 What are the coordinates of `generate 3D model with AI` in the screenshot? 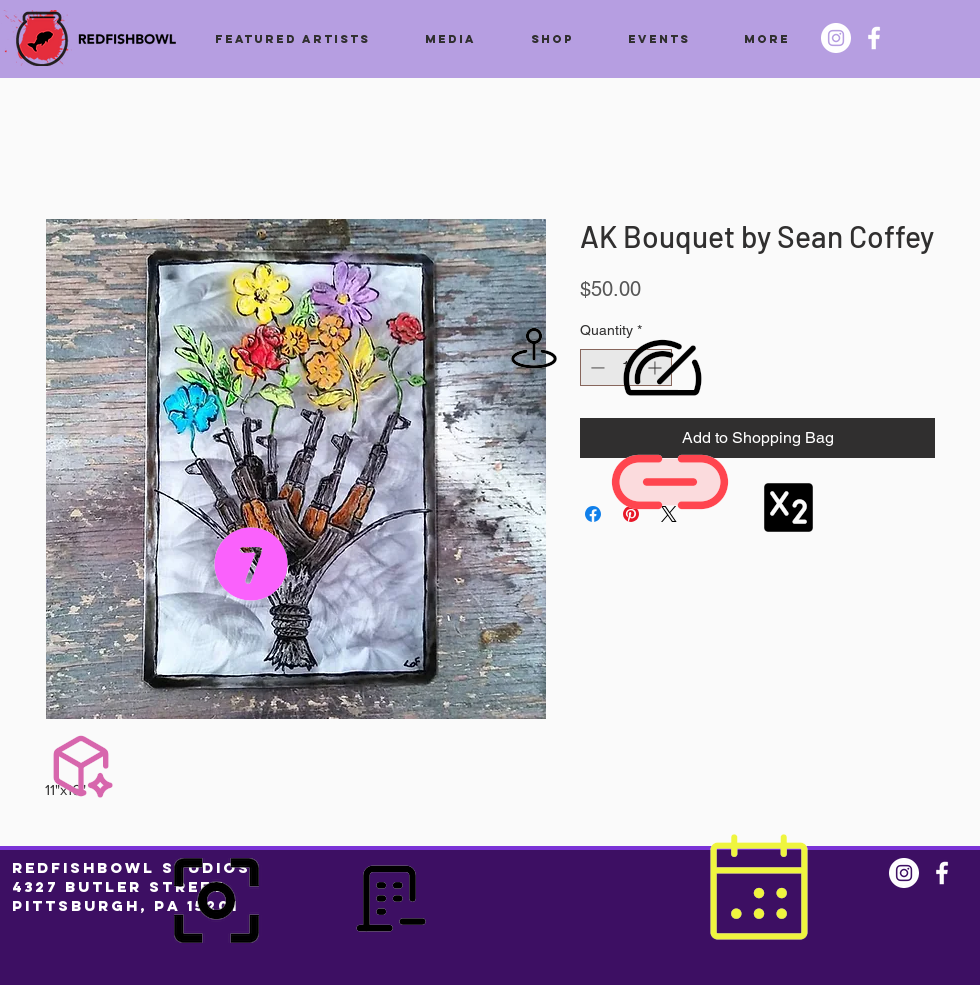 It's located at (81, 766).